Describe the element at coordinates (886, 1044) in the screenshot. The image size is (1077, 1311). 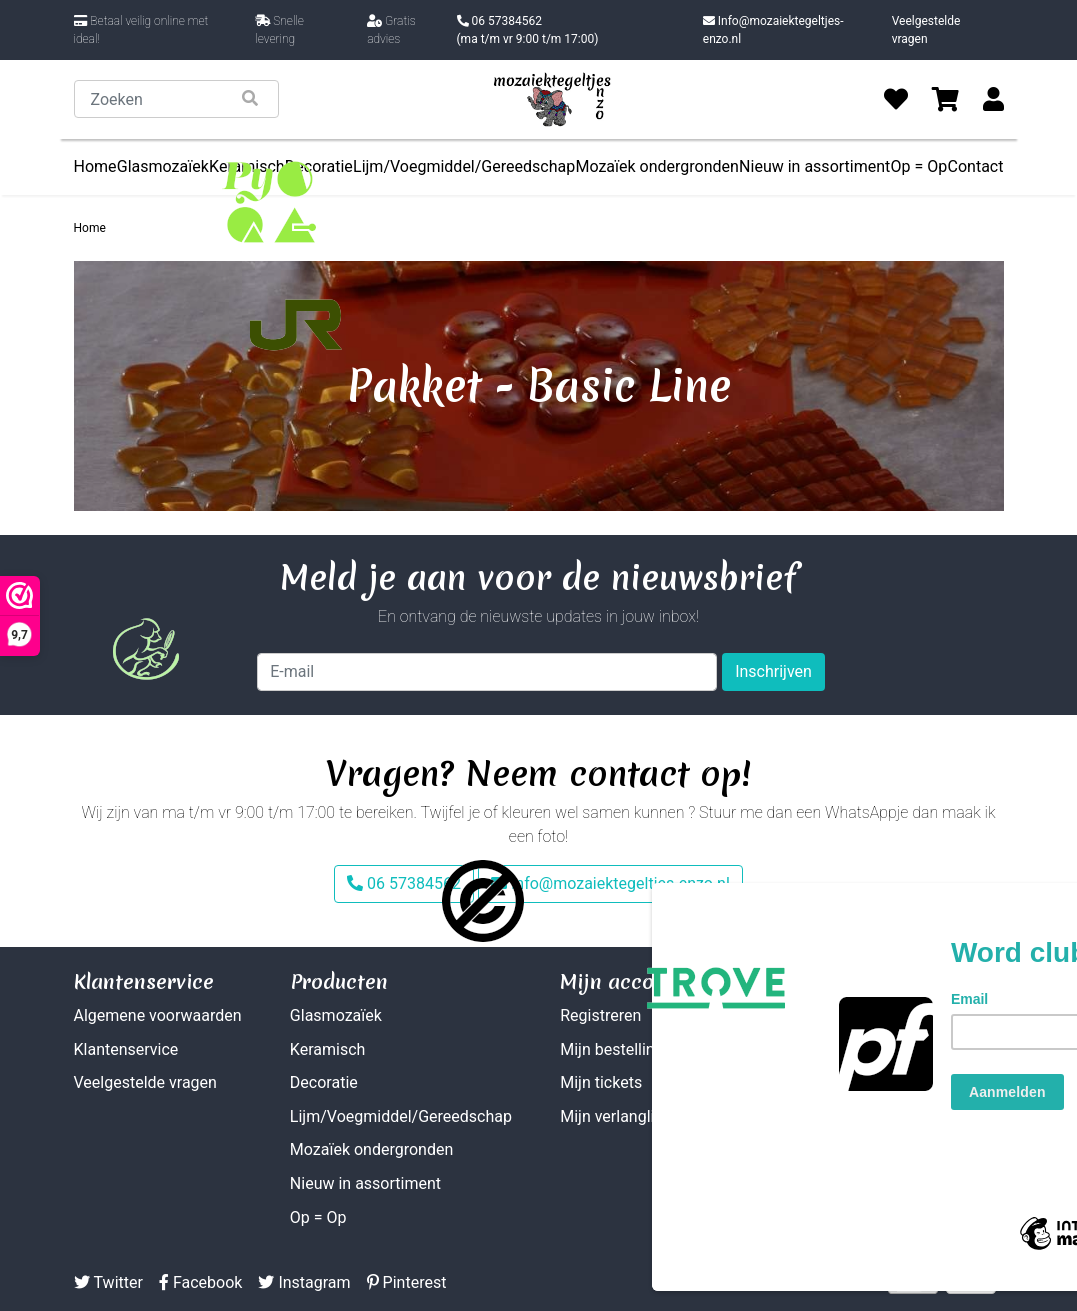
I see `open pfSense firewall dashboard` at that location.